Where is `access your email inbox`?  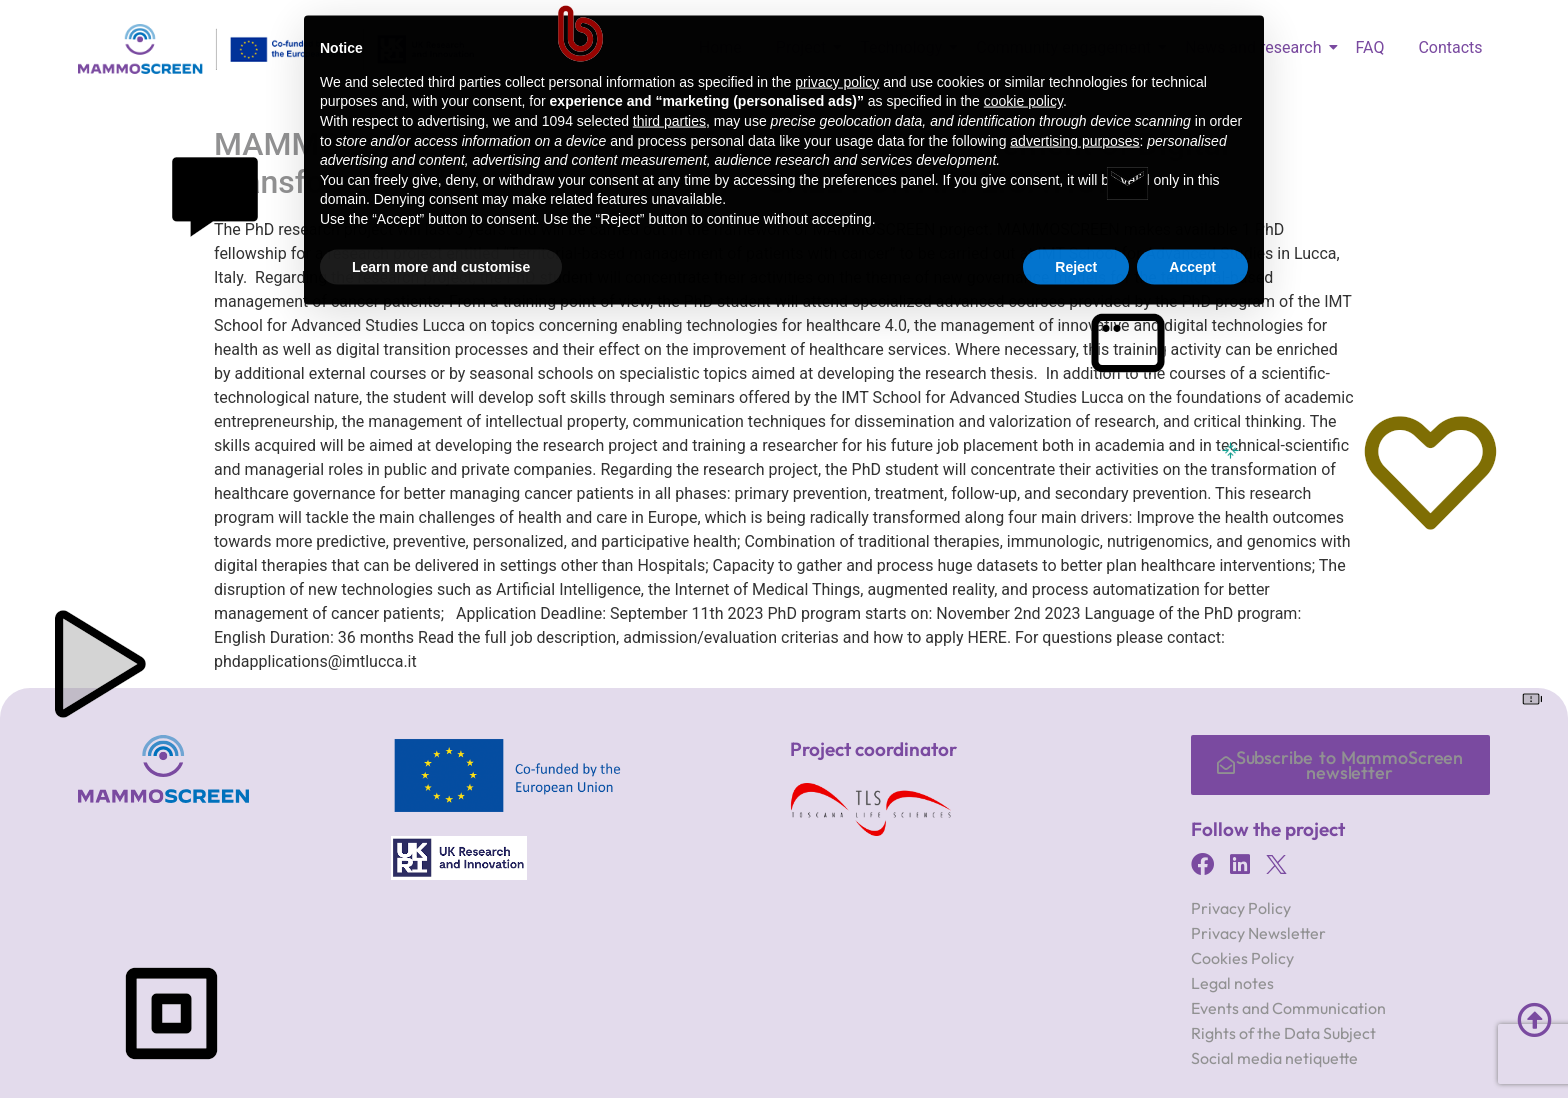 access your email inbox is located at coordinates (1127, 183).